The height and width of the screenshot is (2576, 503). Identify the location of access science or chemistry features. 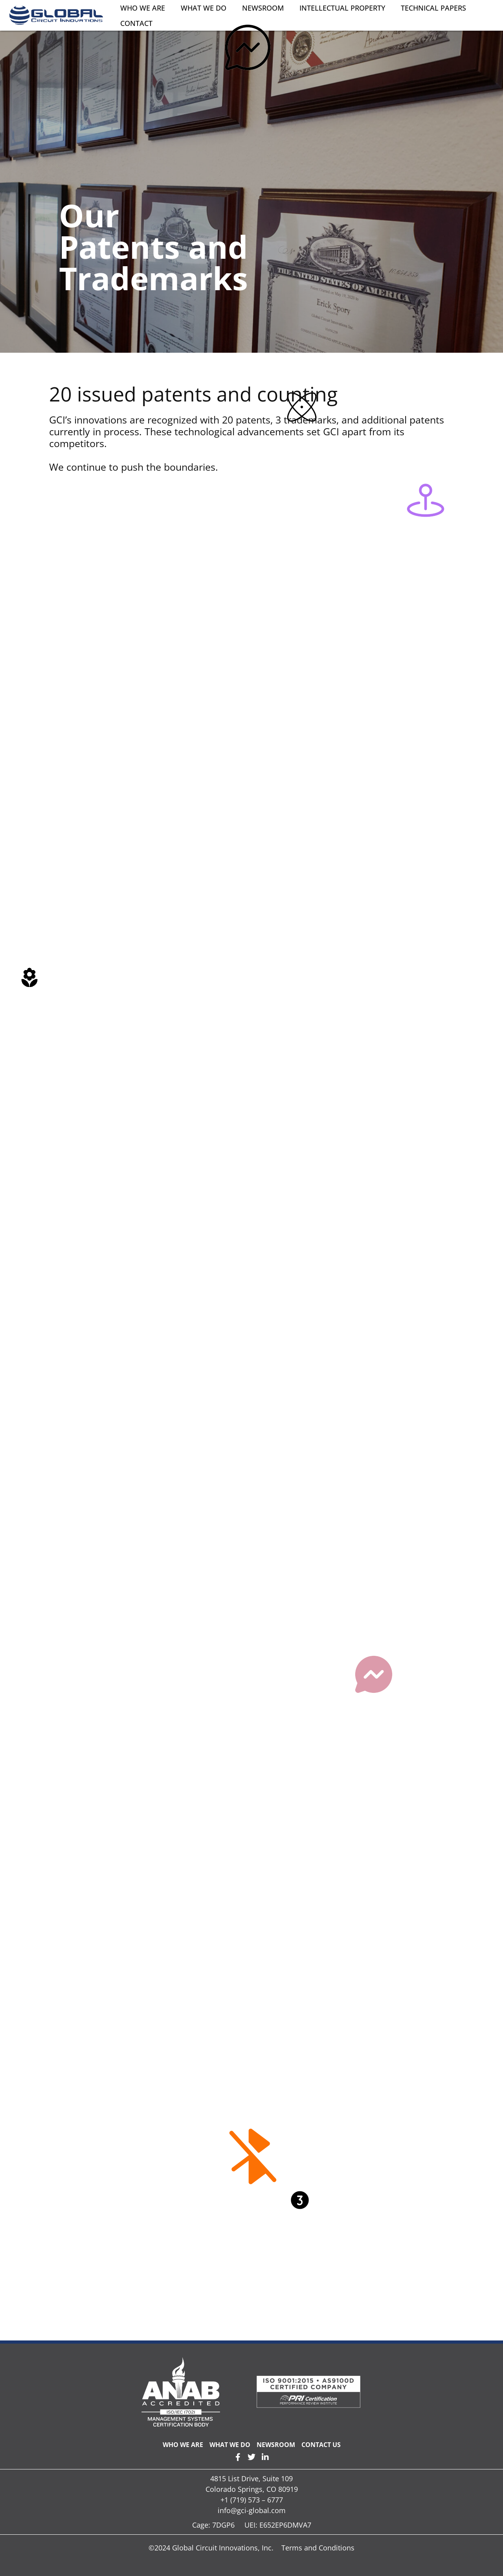
(302, 407).